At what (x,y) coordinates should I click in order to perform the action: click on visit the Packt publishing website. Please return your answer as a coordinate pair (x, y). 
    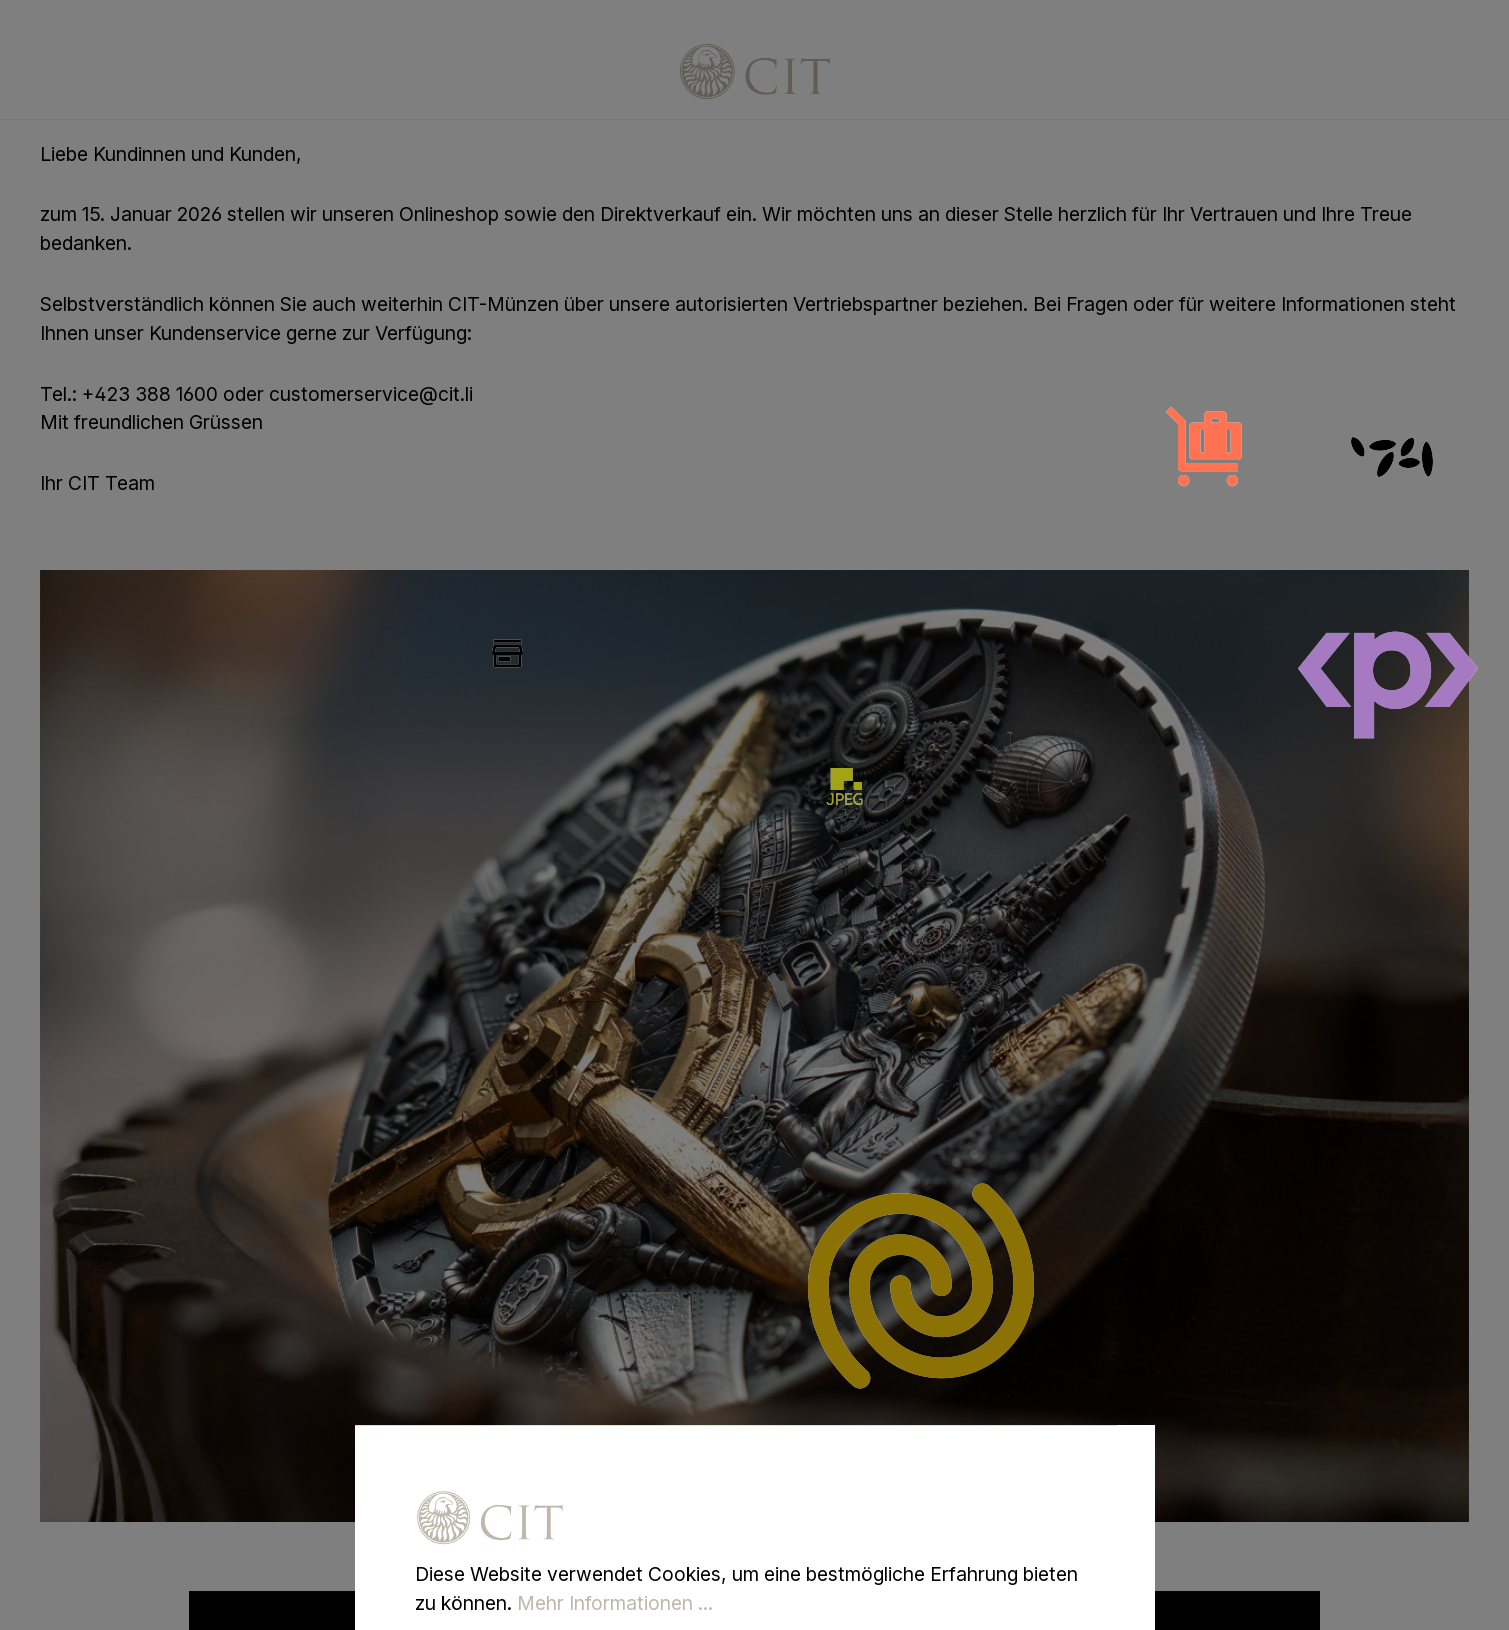
    Looking at the image, I should click on (1388, 685).